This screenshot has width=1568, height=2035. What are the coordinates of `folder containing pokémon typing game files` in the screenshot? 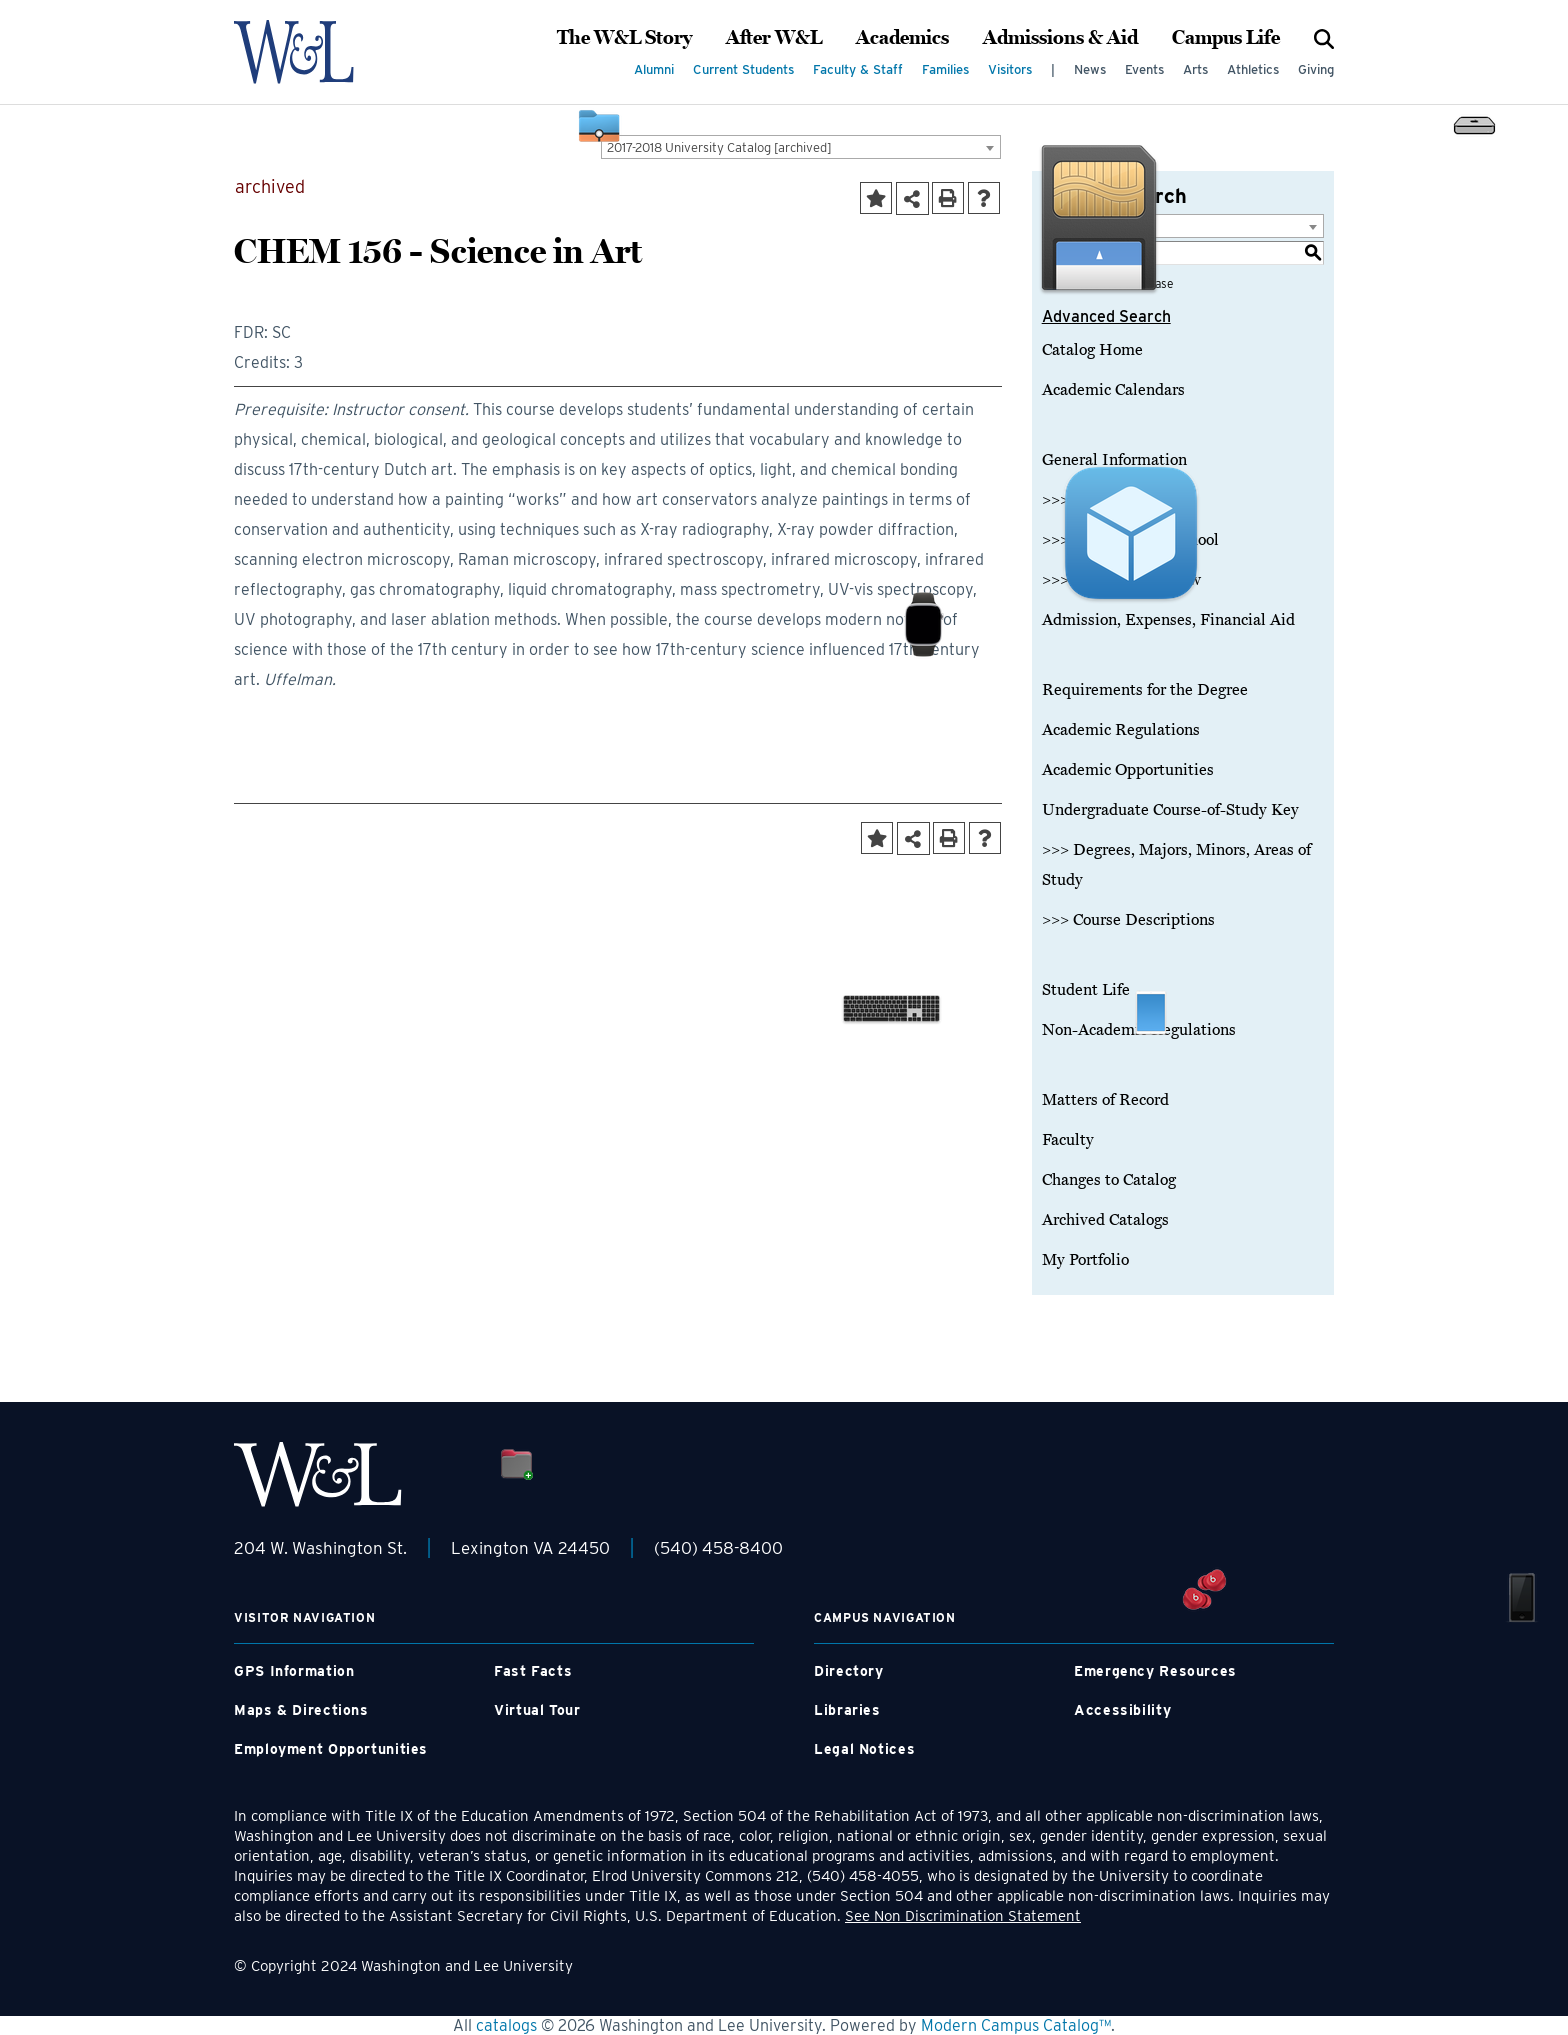 It's located at (599, 127).